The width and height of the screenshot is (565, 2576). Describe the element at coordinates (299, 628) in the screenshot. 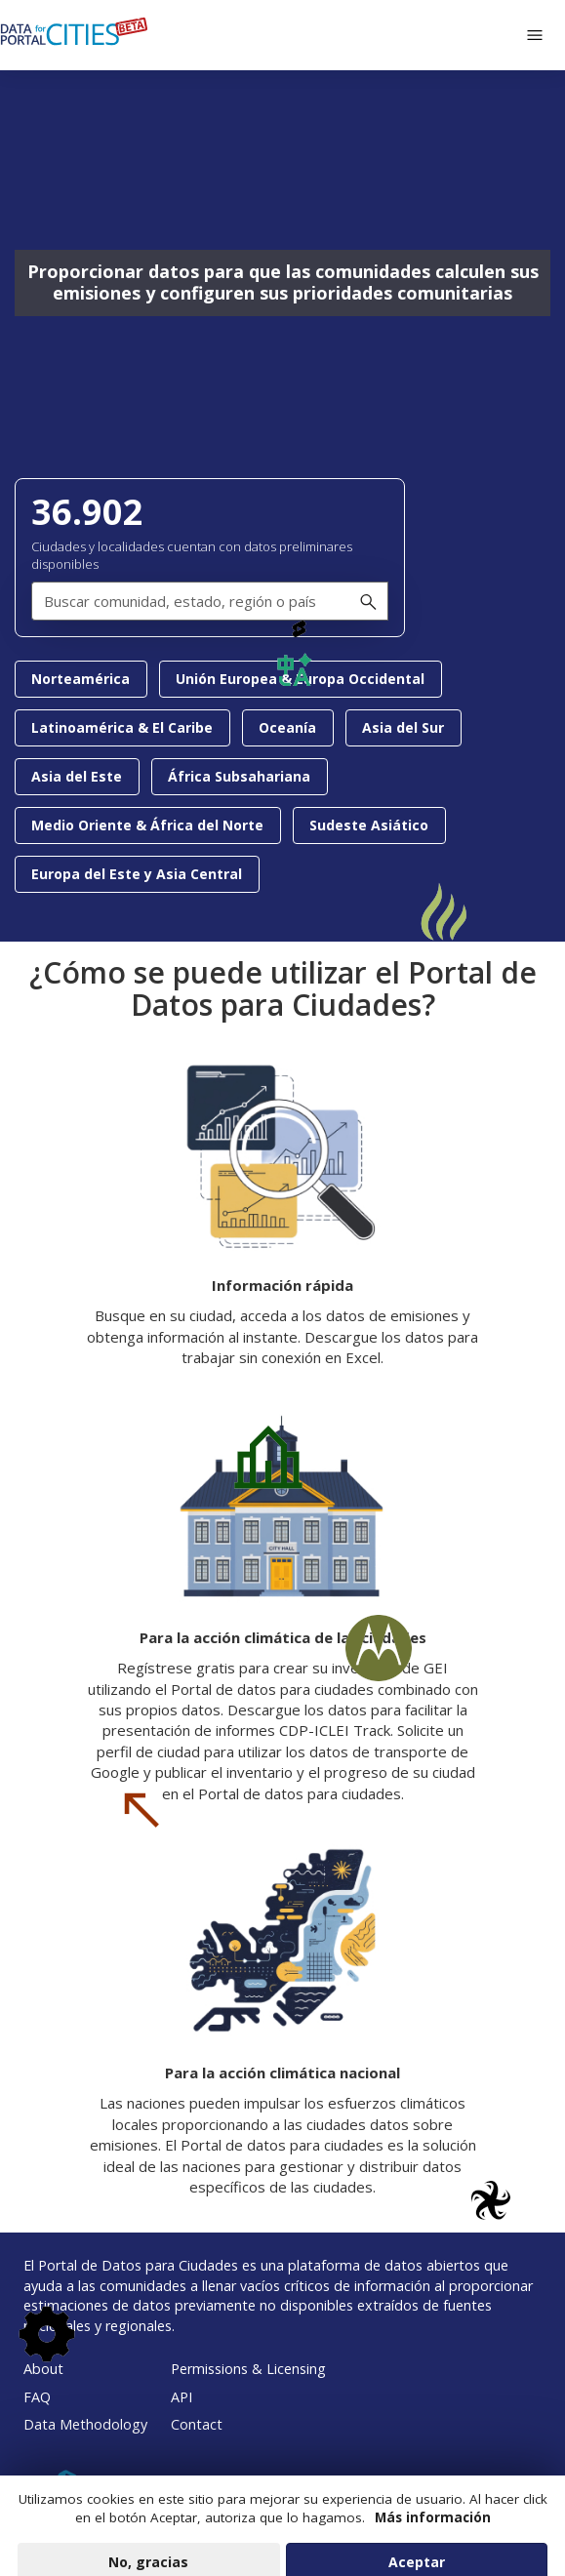

I see `open youtube shorts` at that location.